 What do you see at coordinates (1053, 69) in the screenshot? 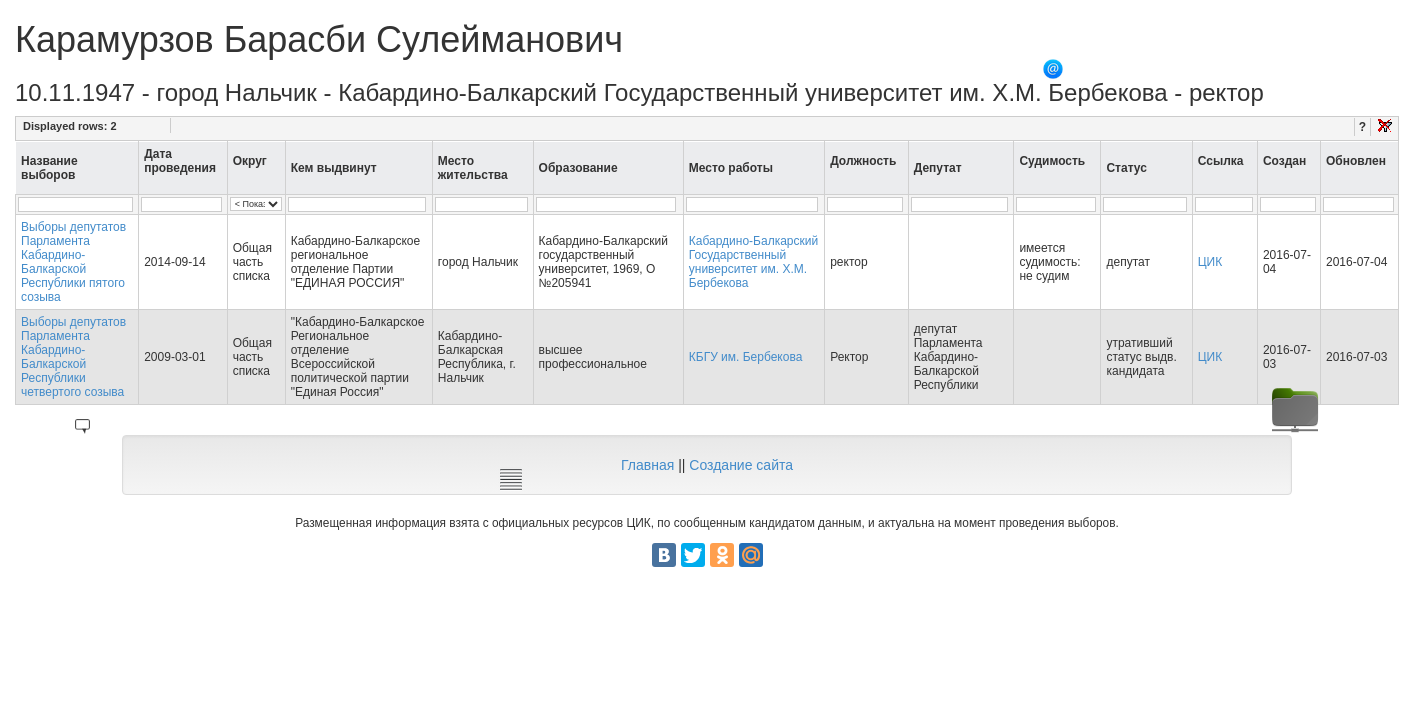
I see `manage your internet accounts` at bounding box center [1053, 69].